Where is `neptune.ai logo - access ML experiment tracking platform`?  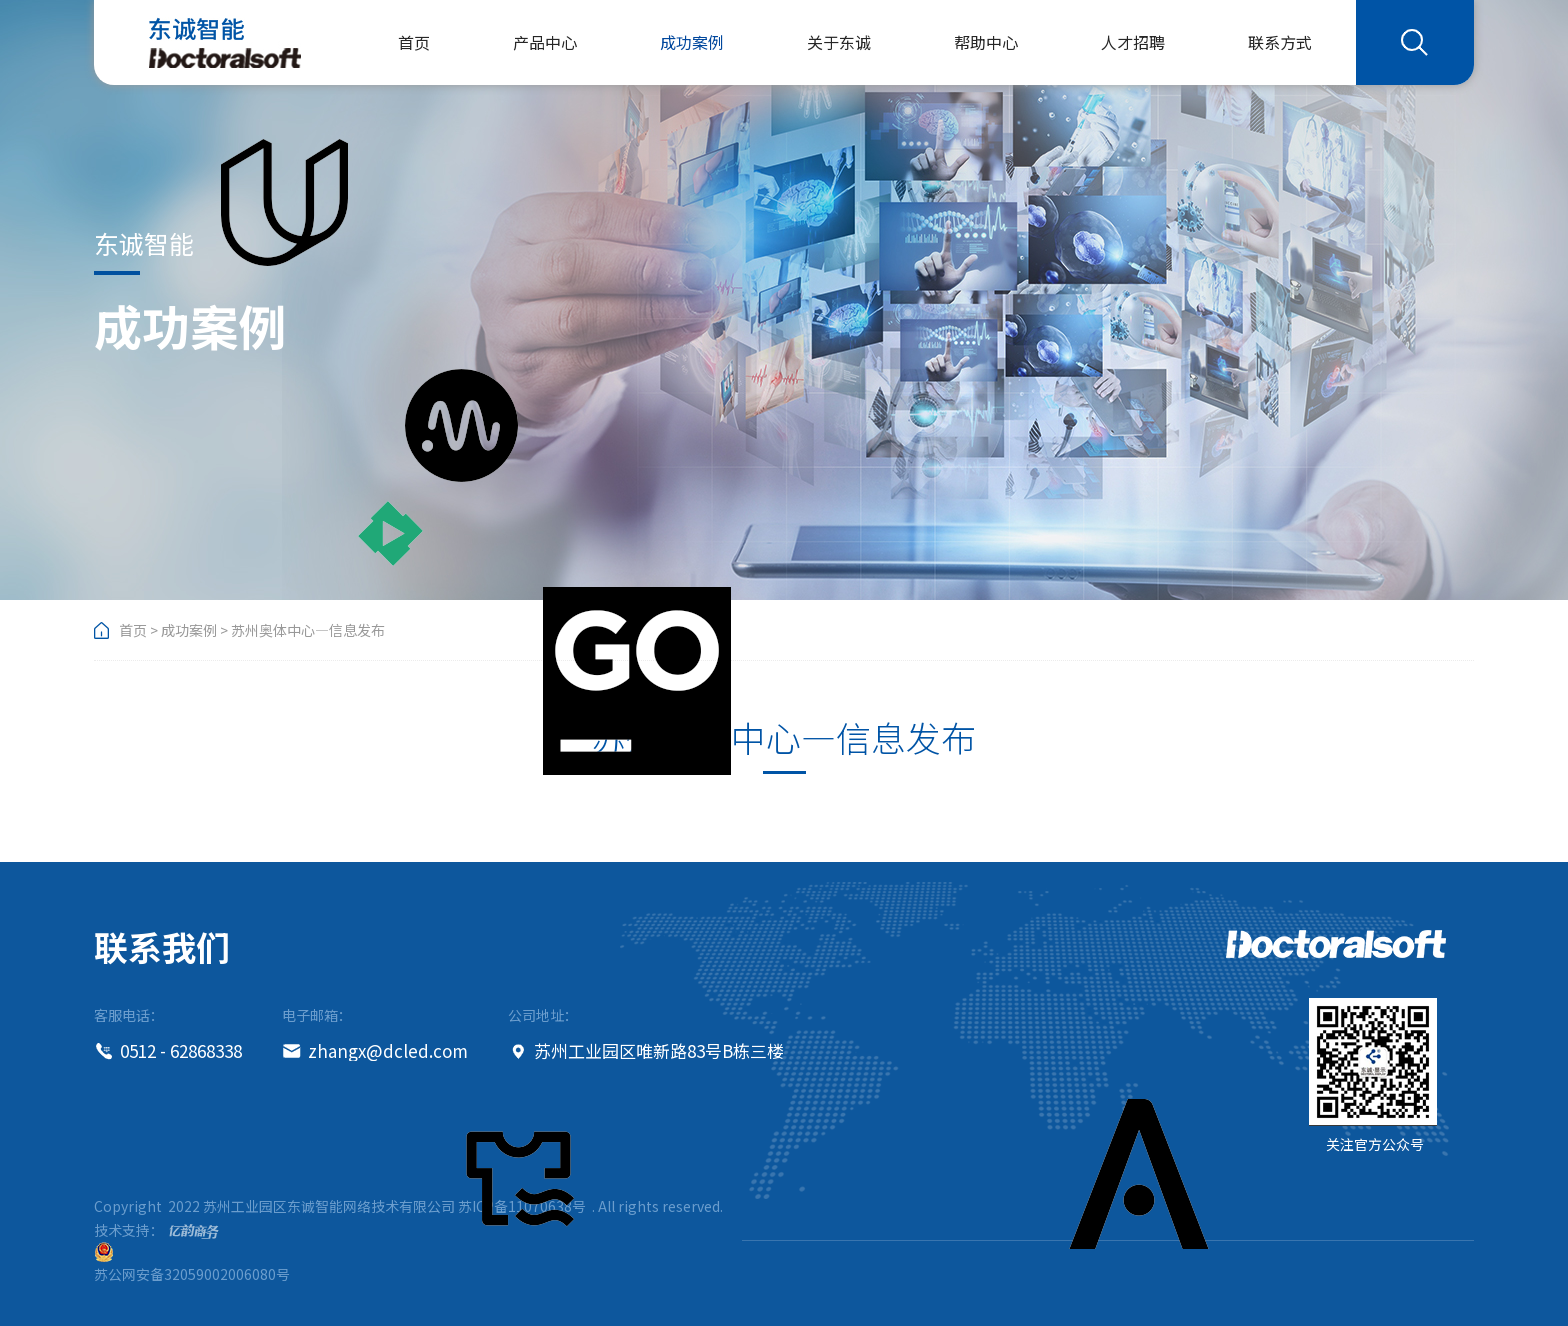
neptune.ai logo - access ML experiment tracking platform is located at coordinates (461, 425).